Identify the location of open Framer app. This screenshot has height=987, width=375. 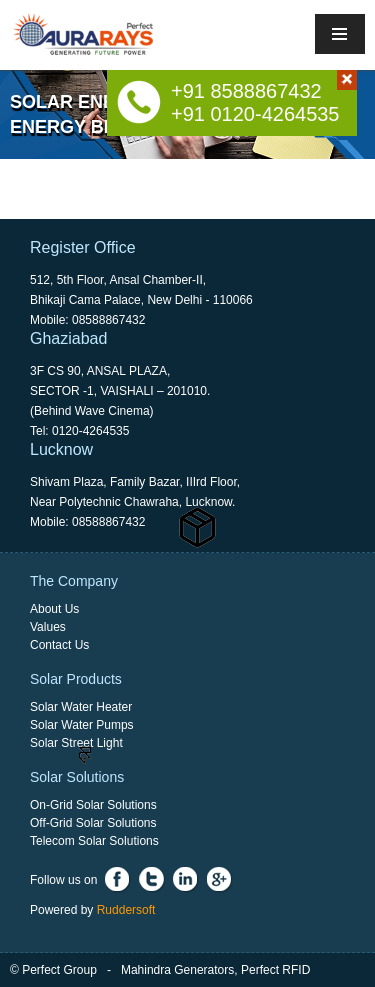
(85, 755).